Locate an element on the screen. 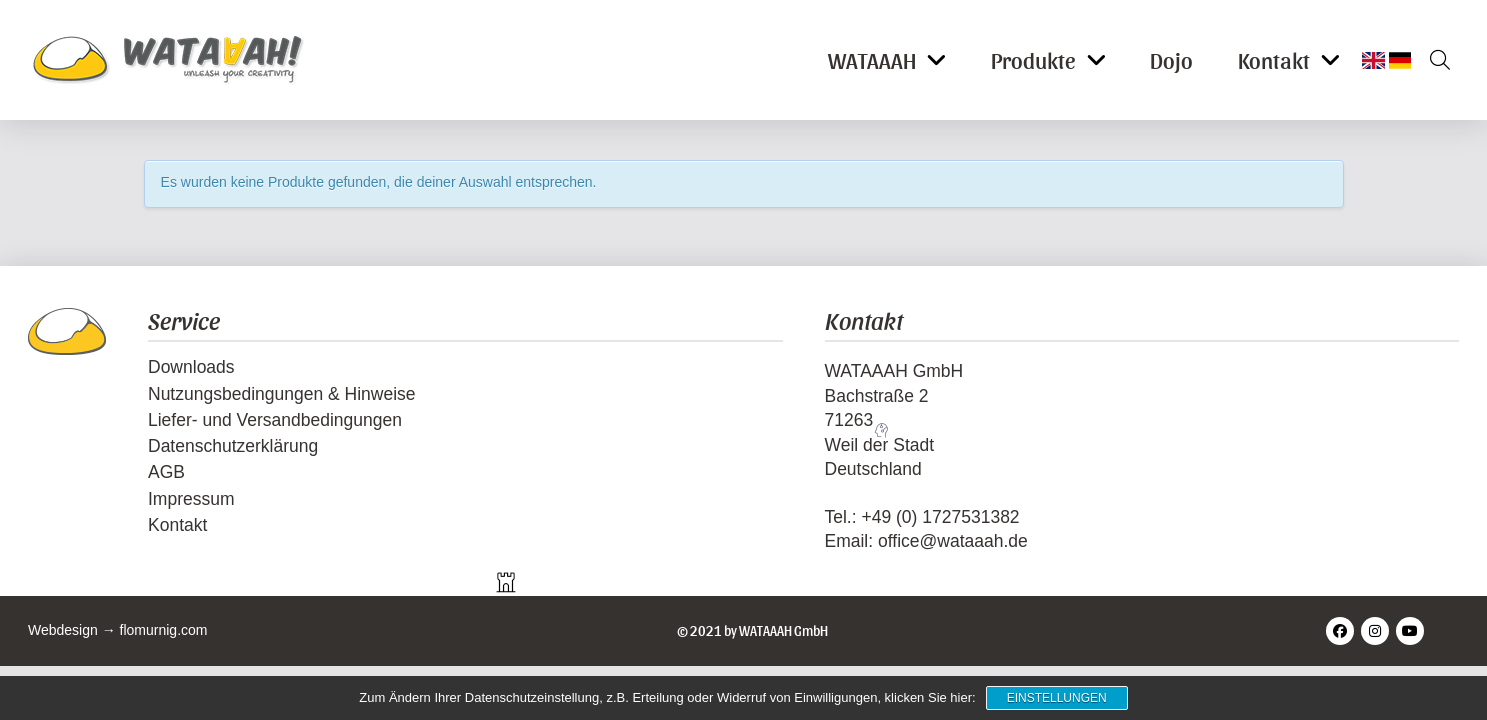 Image resolution: width=1487 pixels, height=720 pixels. access castle or fortress-themed content is located at coordinates (506, 582).